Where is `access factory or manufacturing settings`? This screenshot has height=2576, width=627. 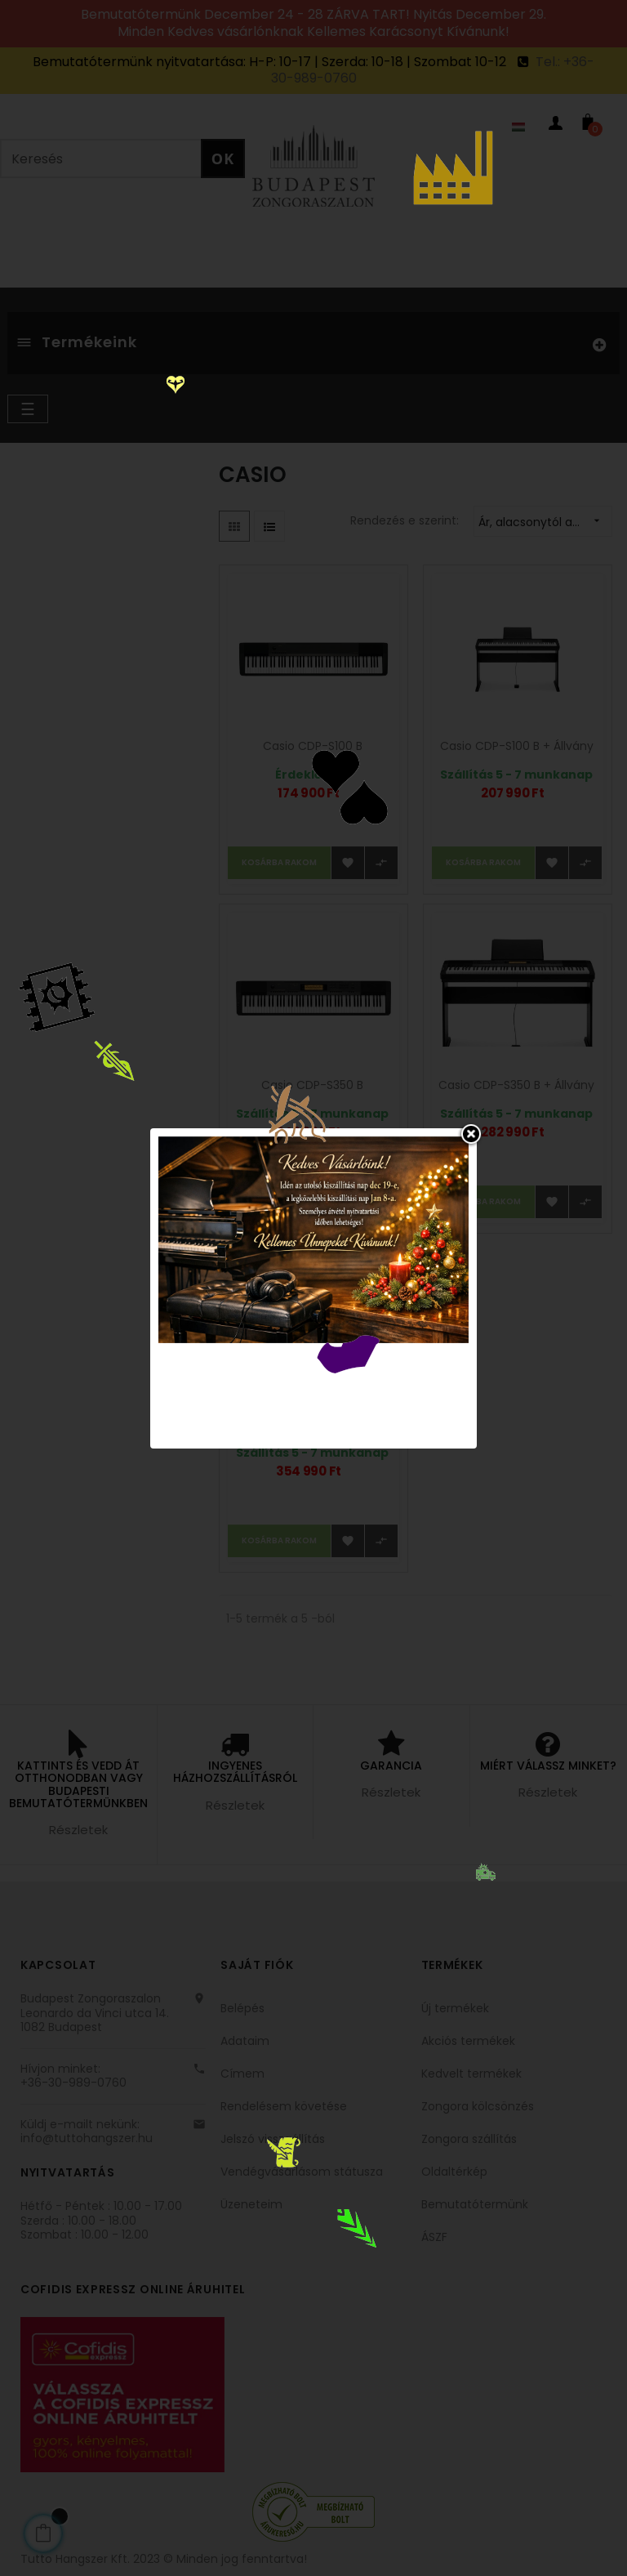
access factory or manufacturing settings is located at coordinates (453, 165).